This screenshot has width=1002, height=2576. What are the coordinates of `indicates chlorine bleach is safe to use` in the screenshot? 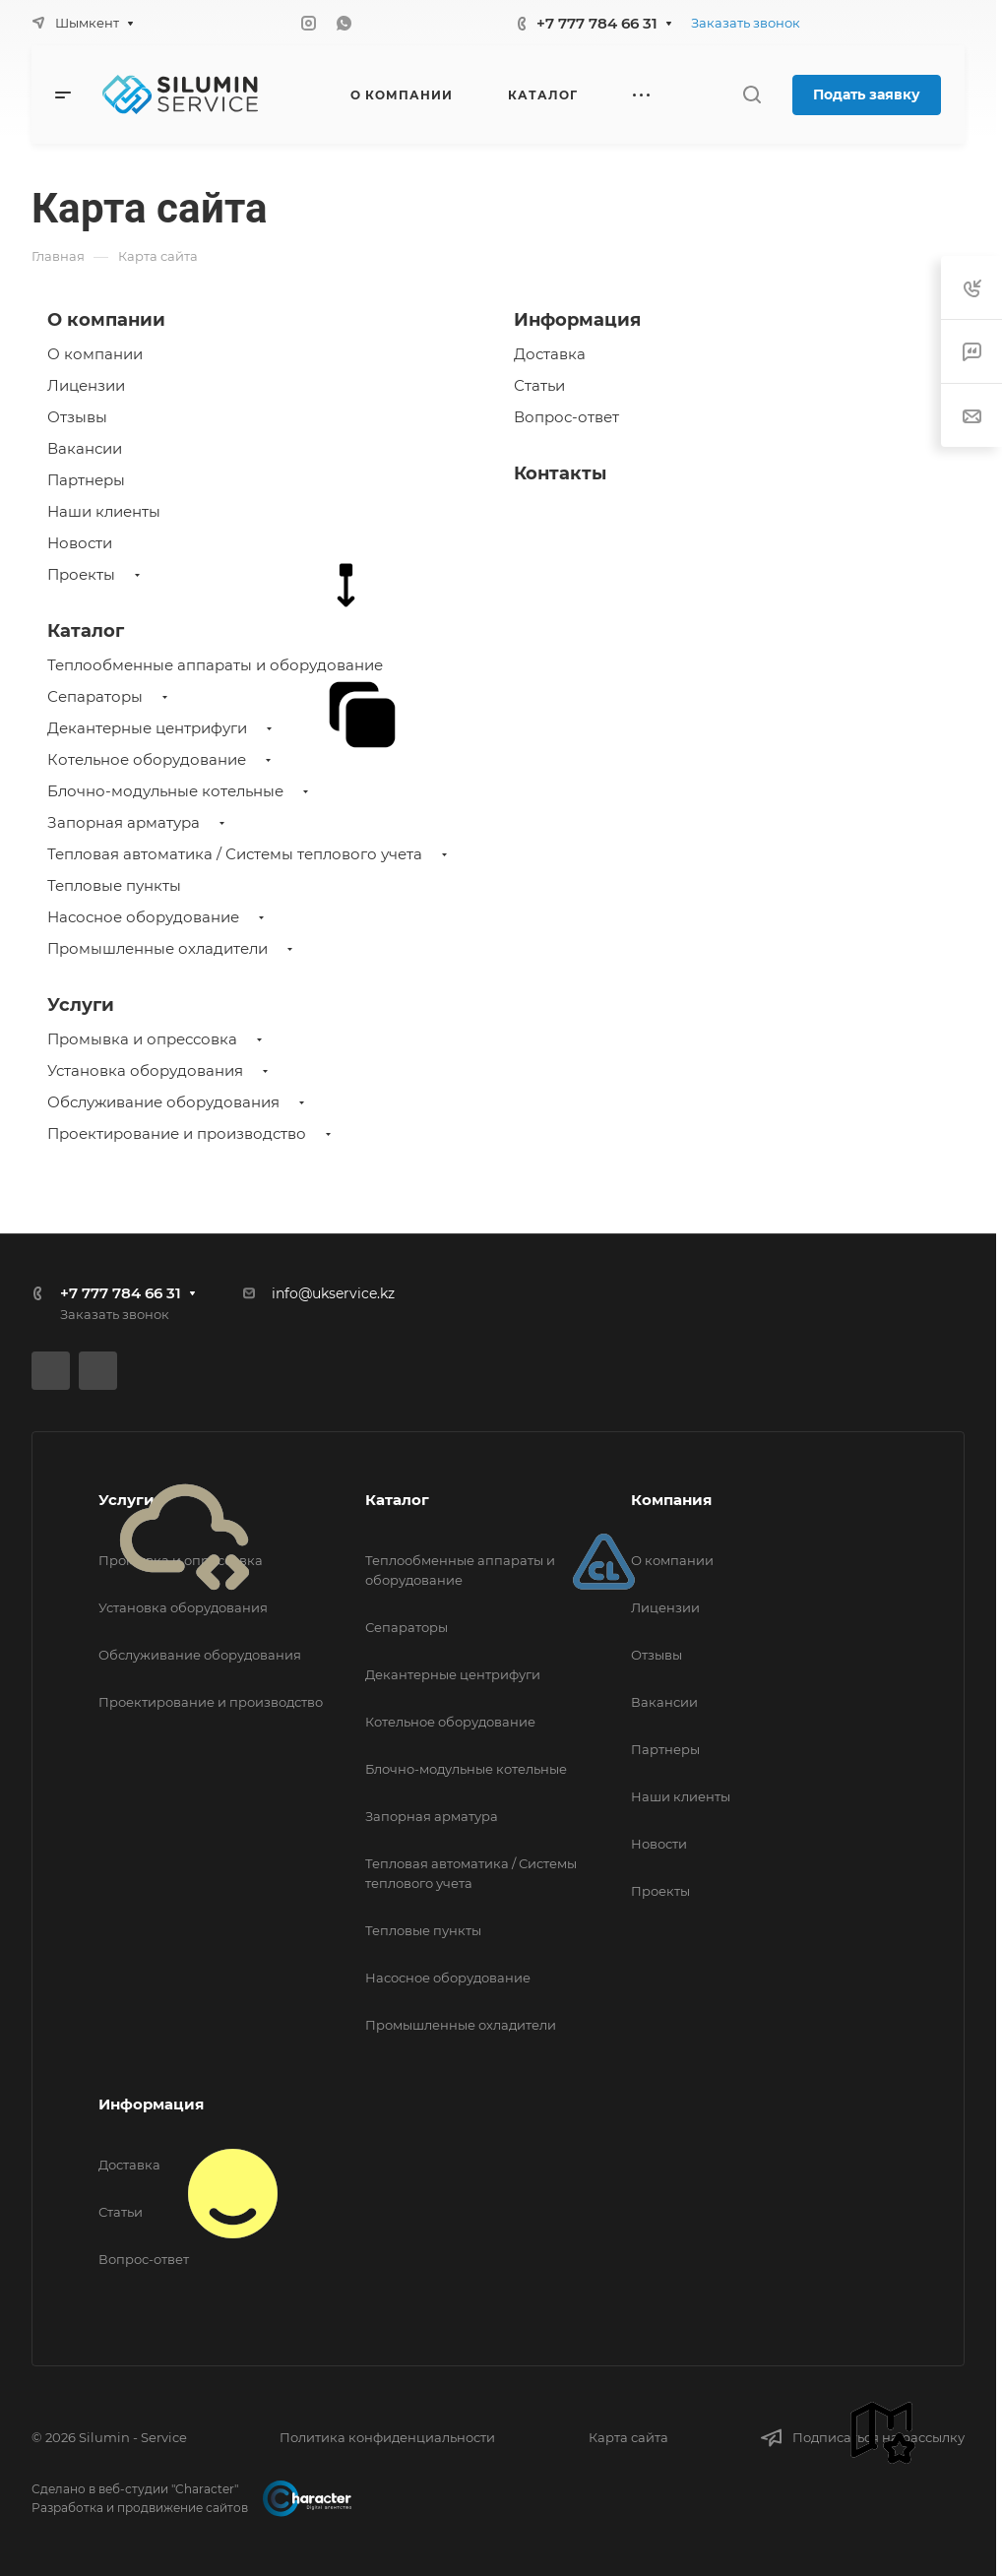 It's located at (603, 1564).